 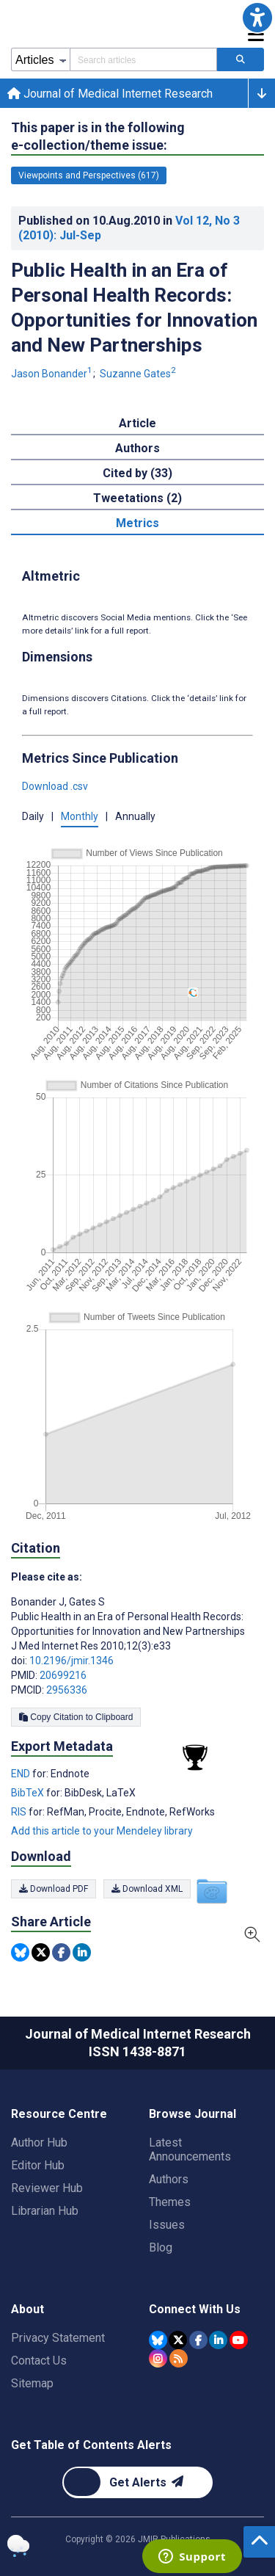 I want to click on indicates freezing rain weather conditions, so click(x=18, y=2546).